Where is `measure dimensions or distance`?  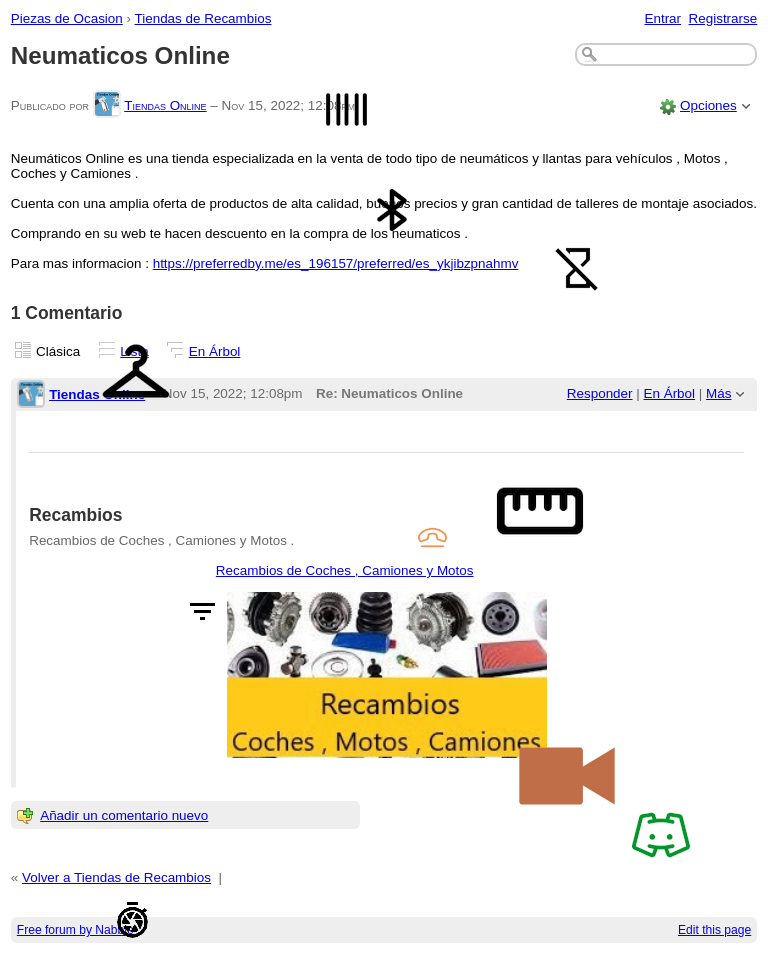 measure dimensions or distance is located at coordinates (540, 511).